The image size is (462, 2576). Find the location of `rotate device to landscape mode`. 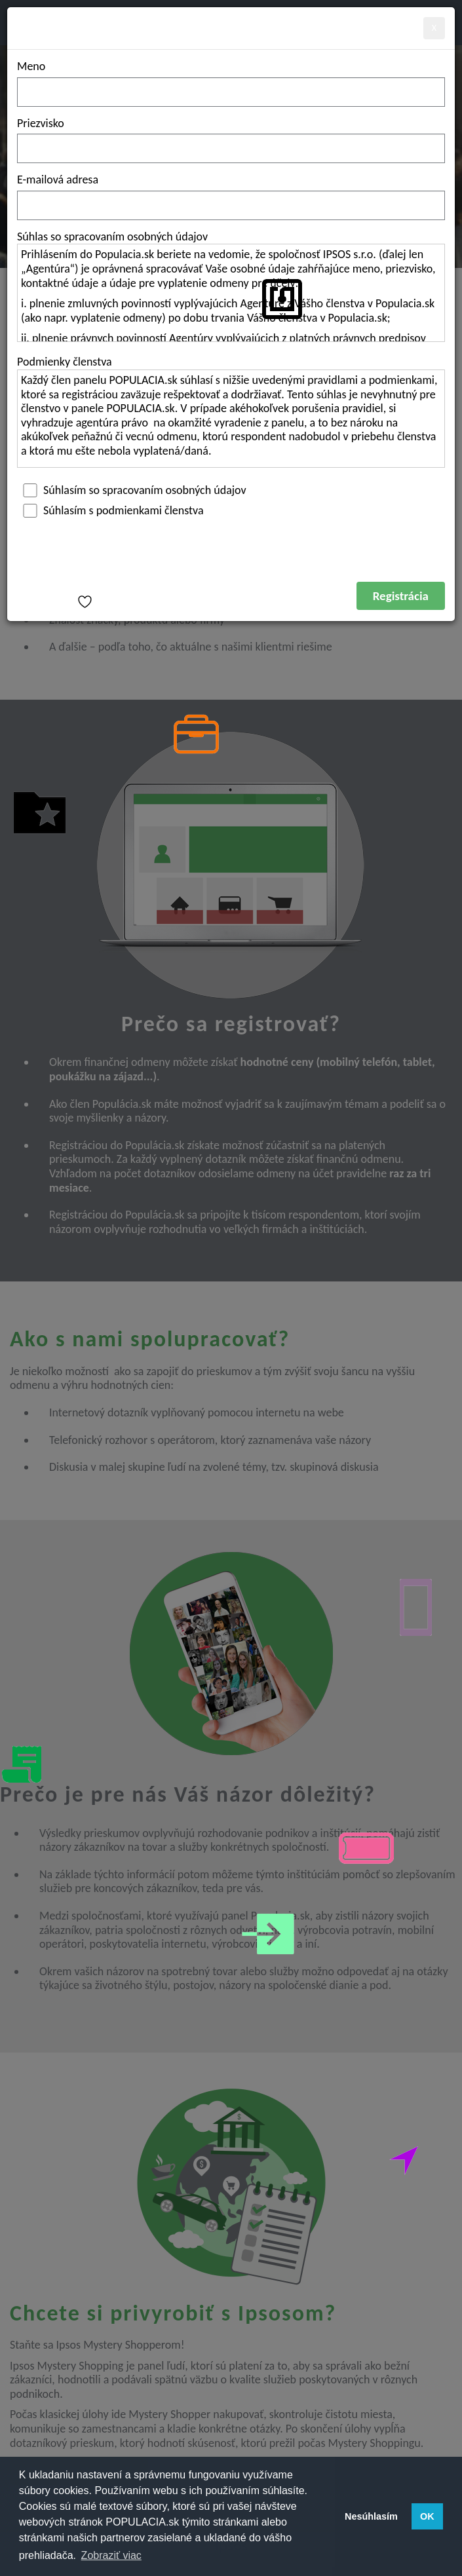

rotate device to landscape mode is located at coordinates (366, 1848).